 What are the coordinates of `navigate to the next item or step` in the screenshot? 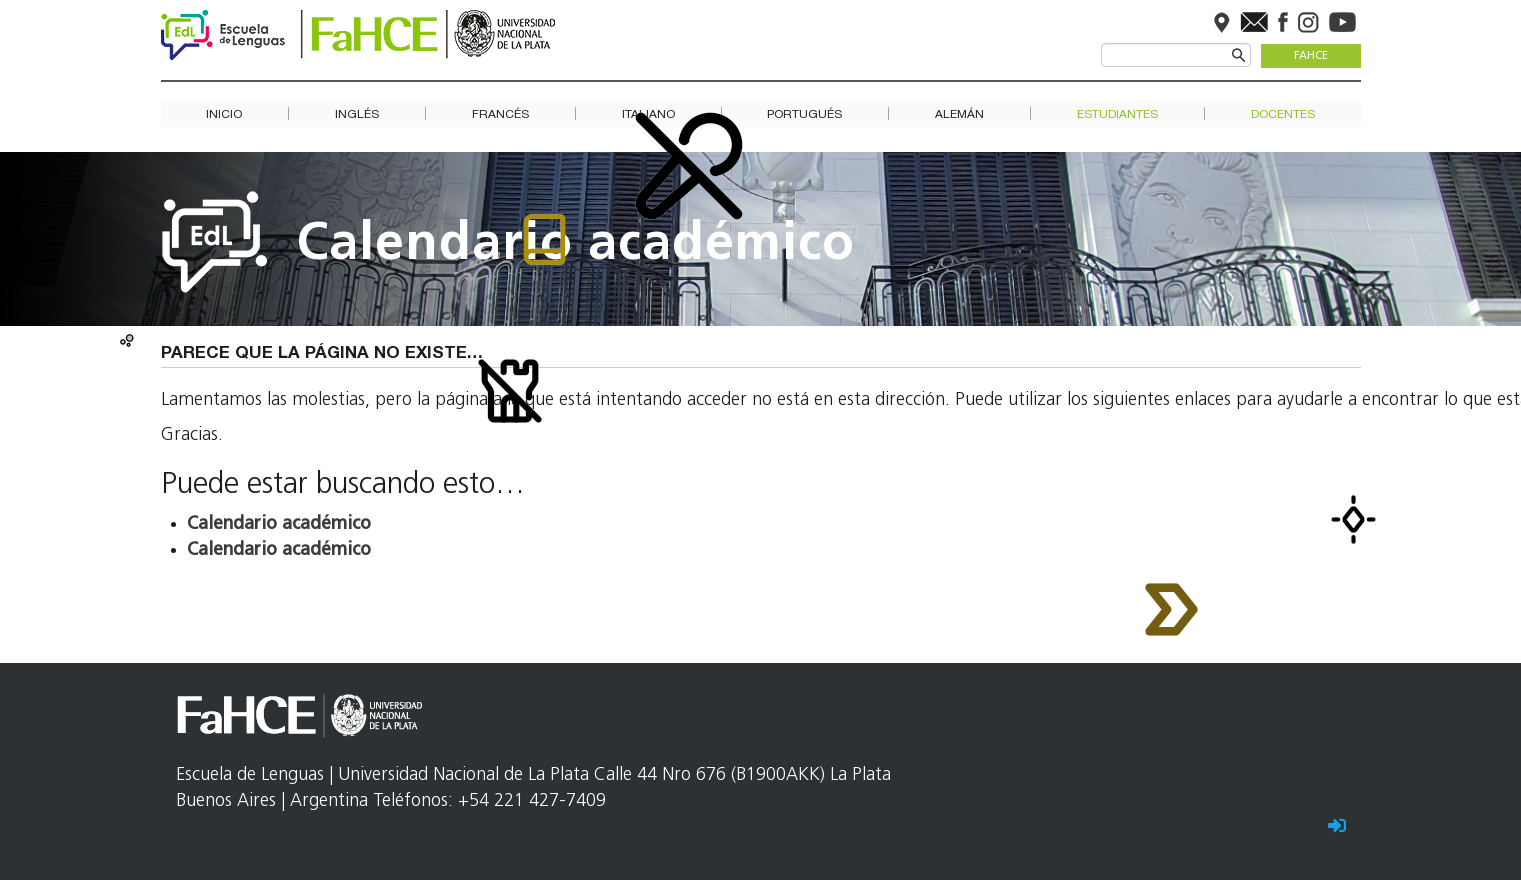 It's located at (1171, 609).